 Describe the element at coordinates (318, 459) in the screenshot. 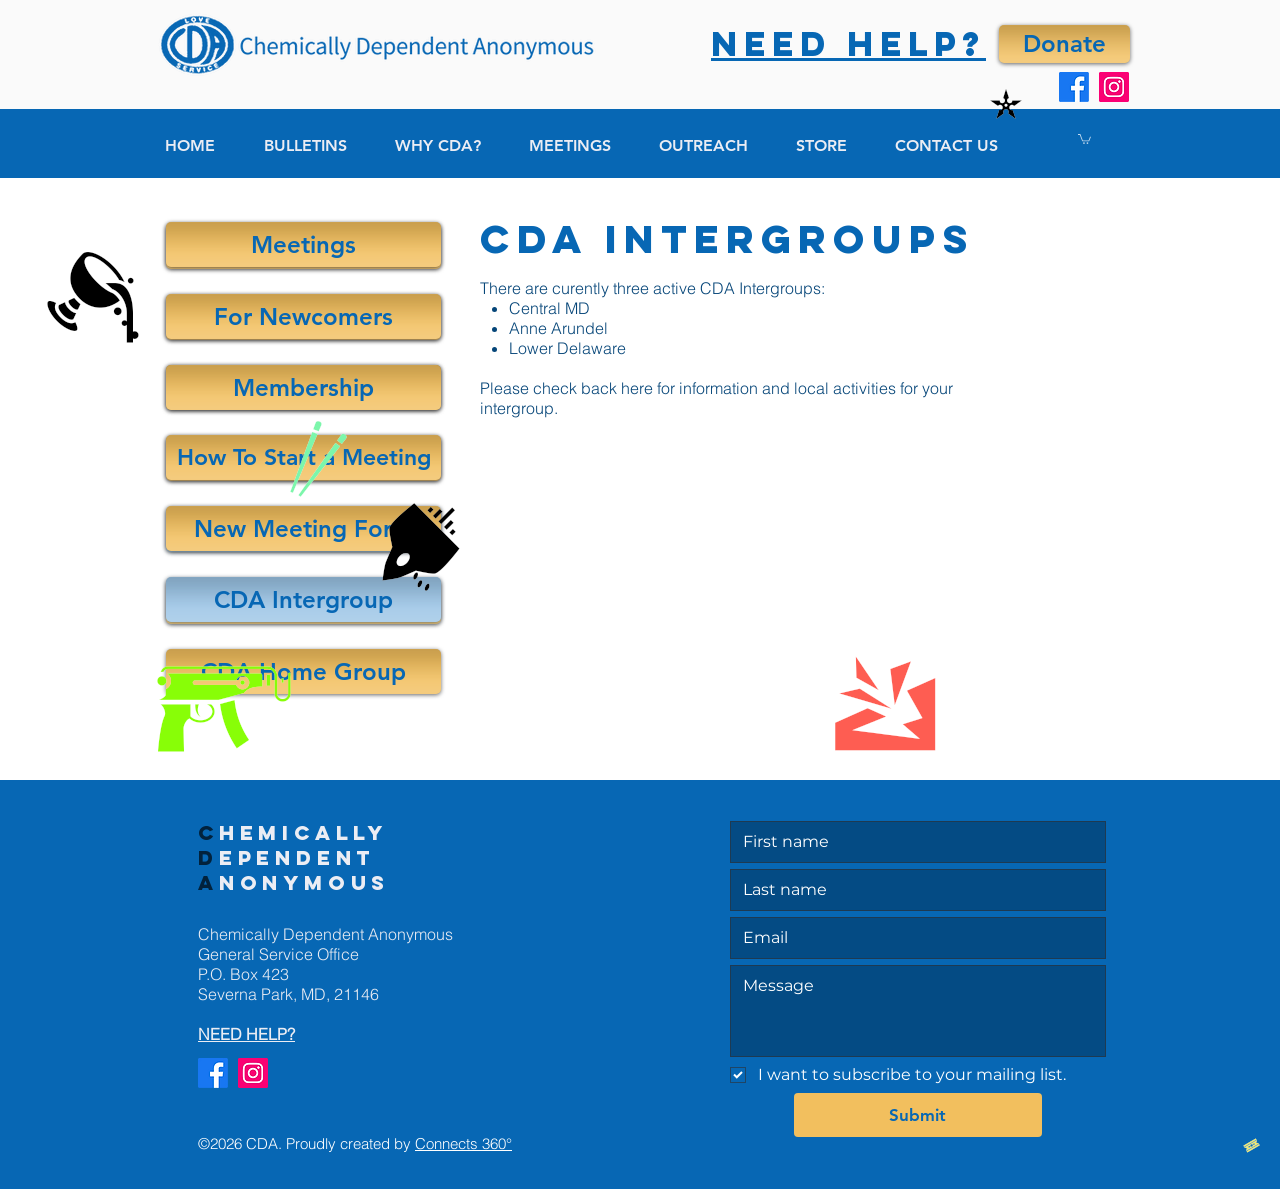

I see `browse asian cuisine or restaurants` at that location.